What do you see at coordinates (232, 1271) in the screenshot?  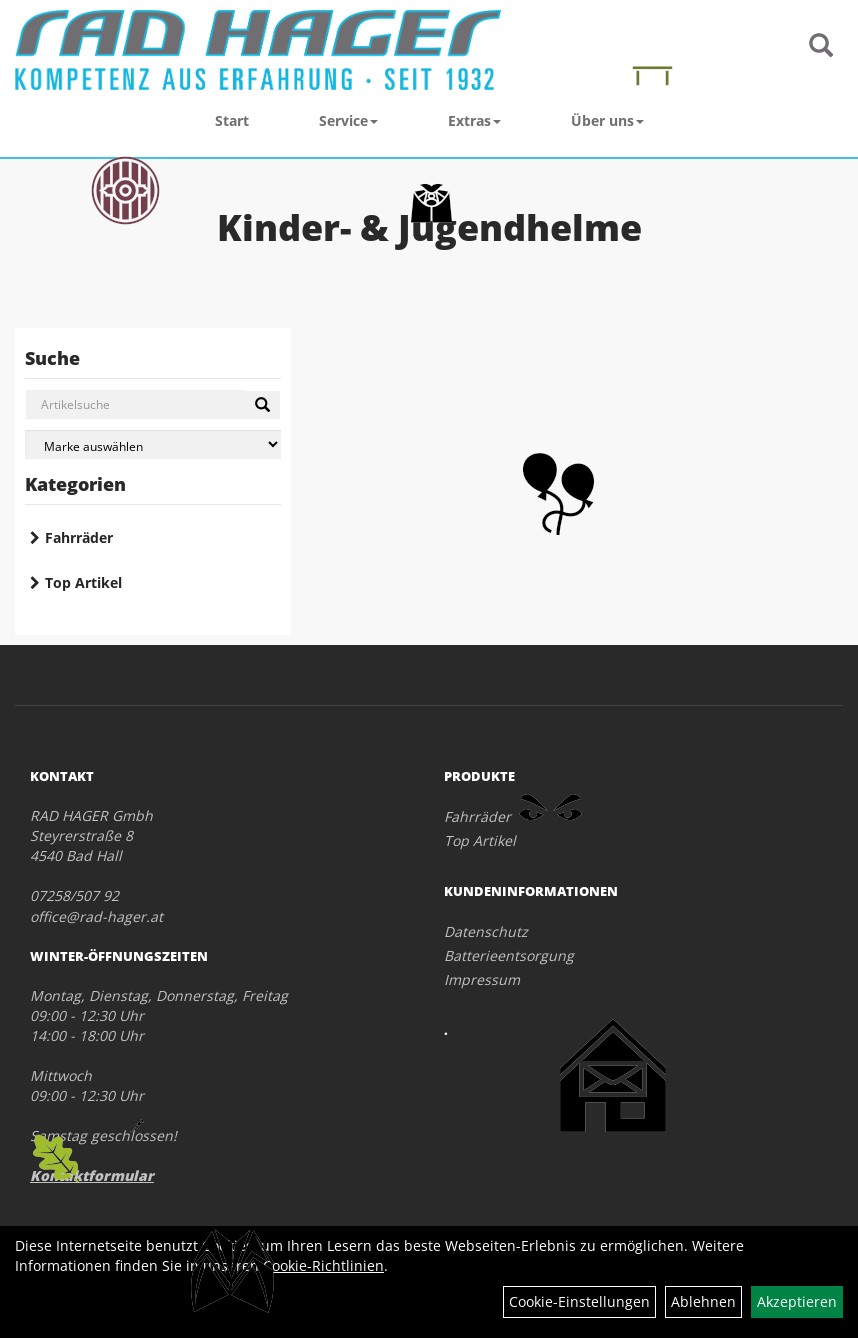 I see `play a fortune teller or paper folding game` at bounding box center [232, 1271].